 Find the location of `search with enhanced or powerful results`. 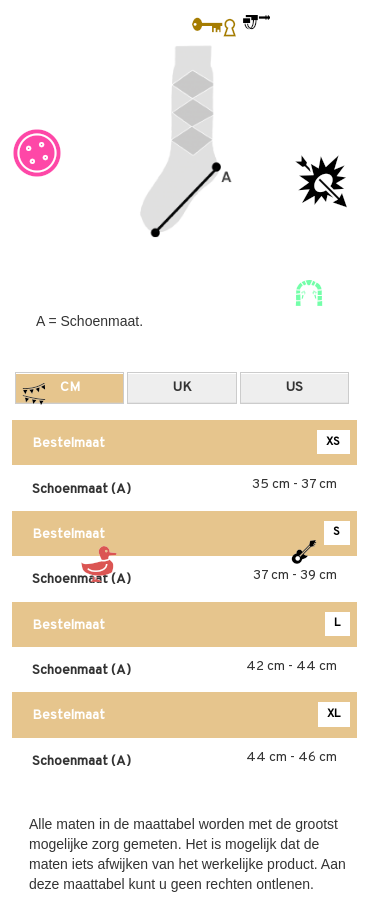

search with enhanced or powerful results is located at coordinates (321, 181).